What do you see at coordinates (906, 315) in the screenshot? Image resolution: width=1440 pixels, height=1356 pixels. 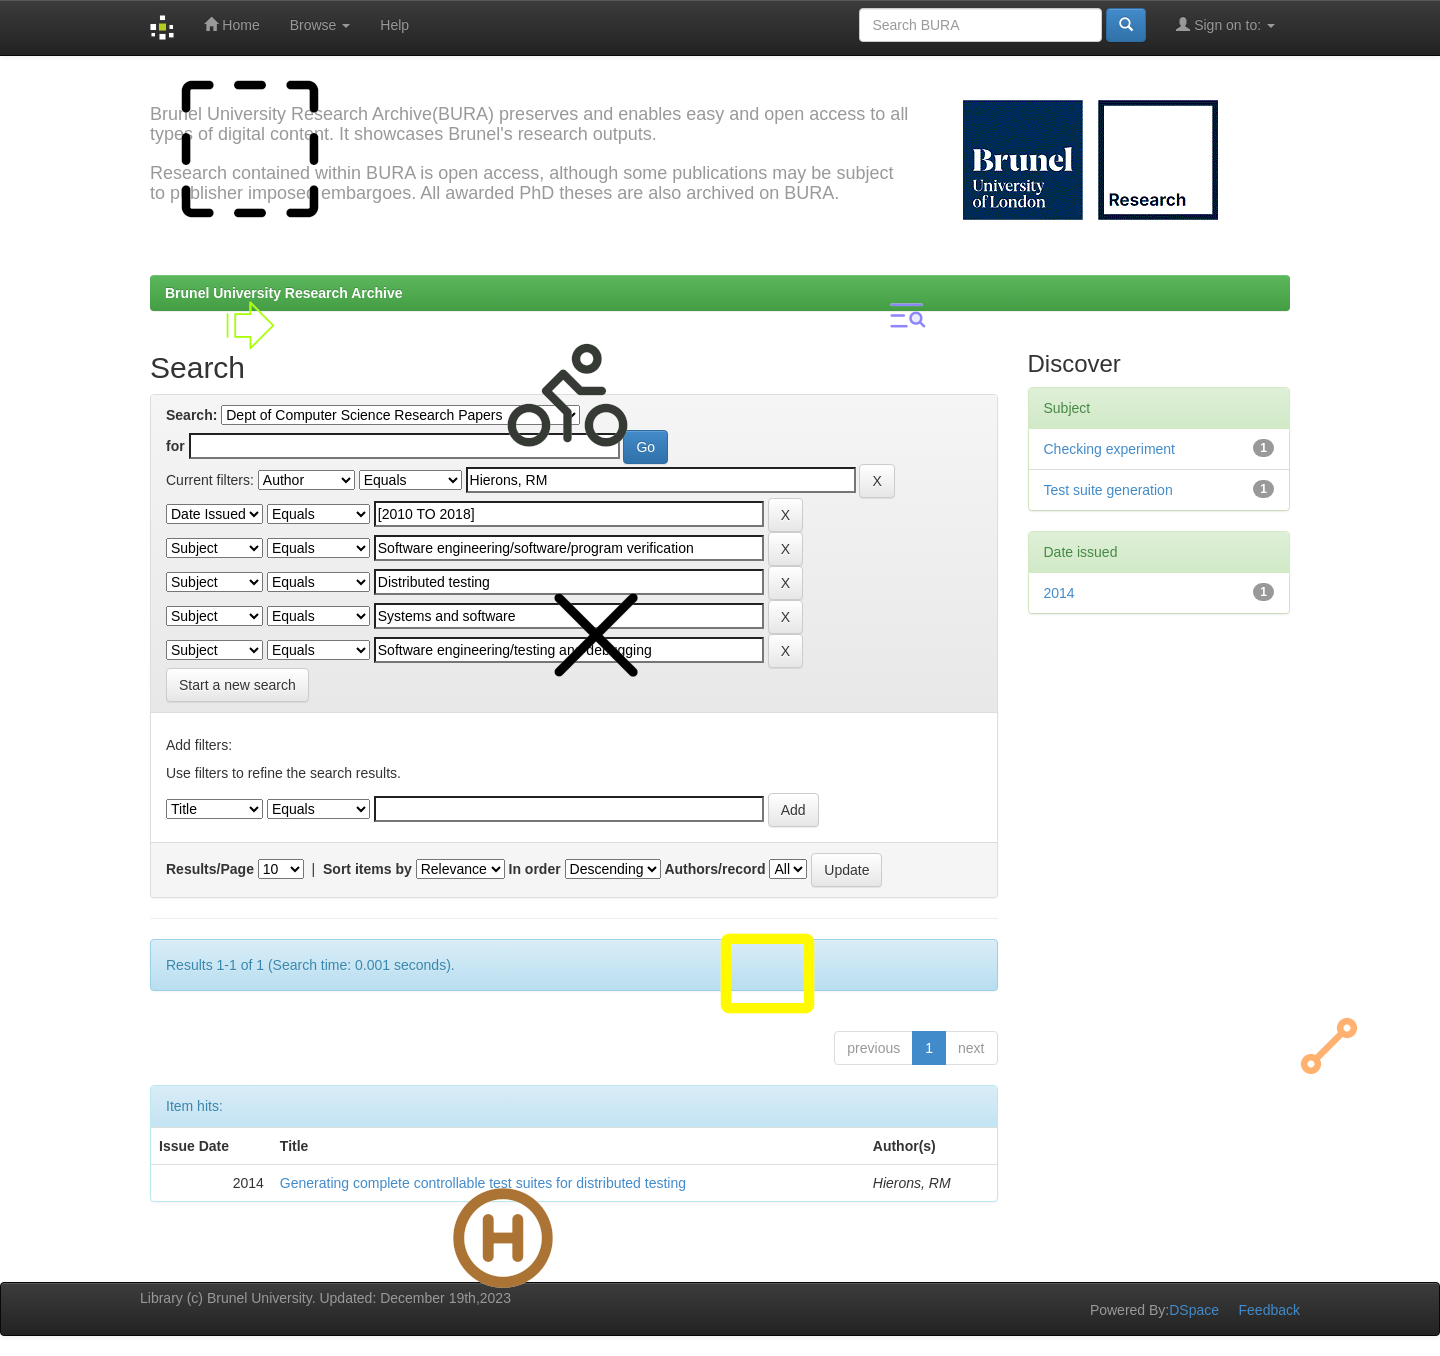 I see `search within a list or document` at bounding box center [906, 315].